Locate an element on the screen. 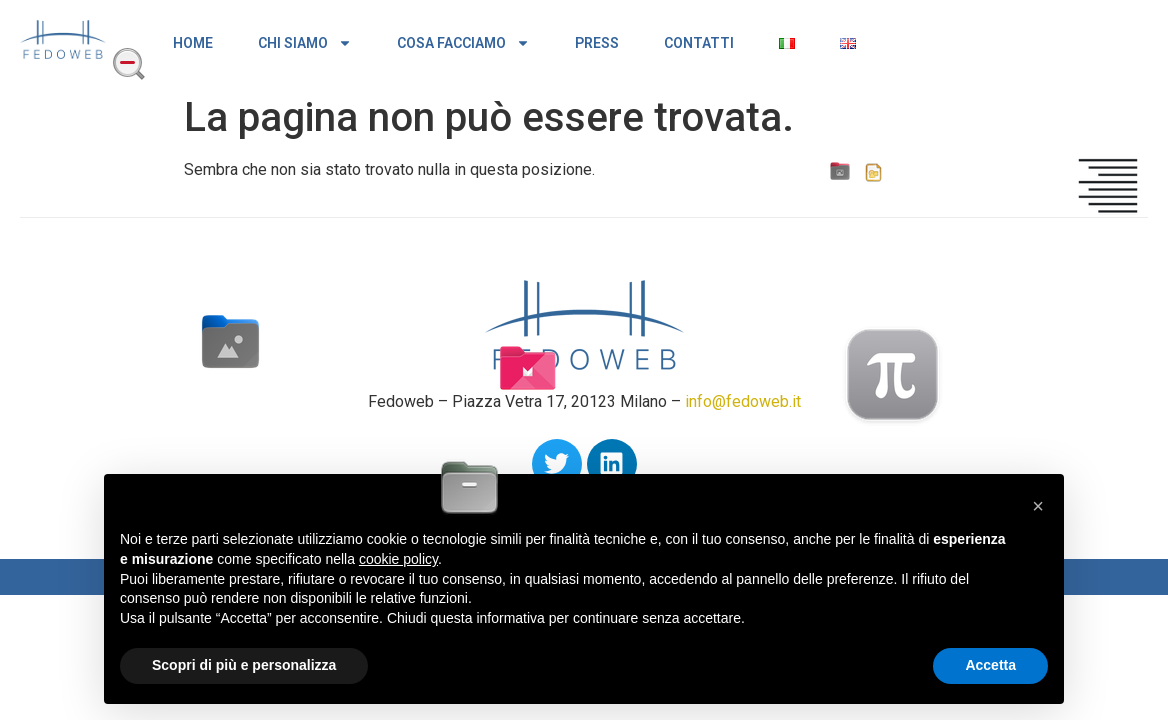 This screenshot has width=1168, height=720. open android marshmallow system folder is located at coordinates (527, 369).